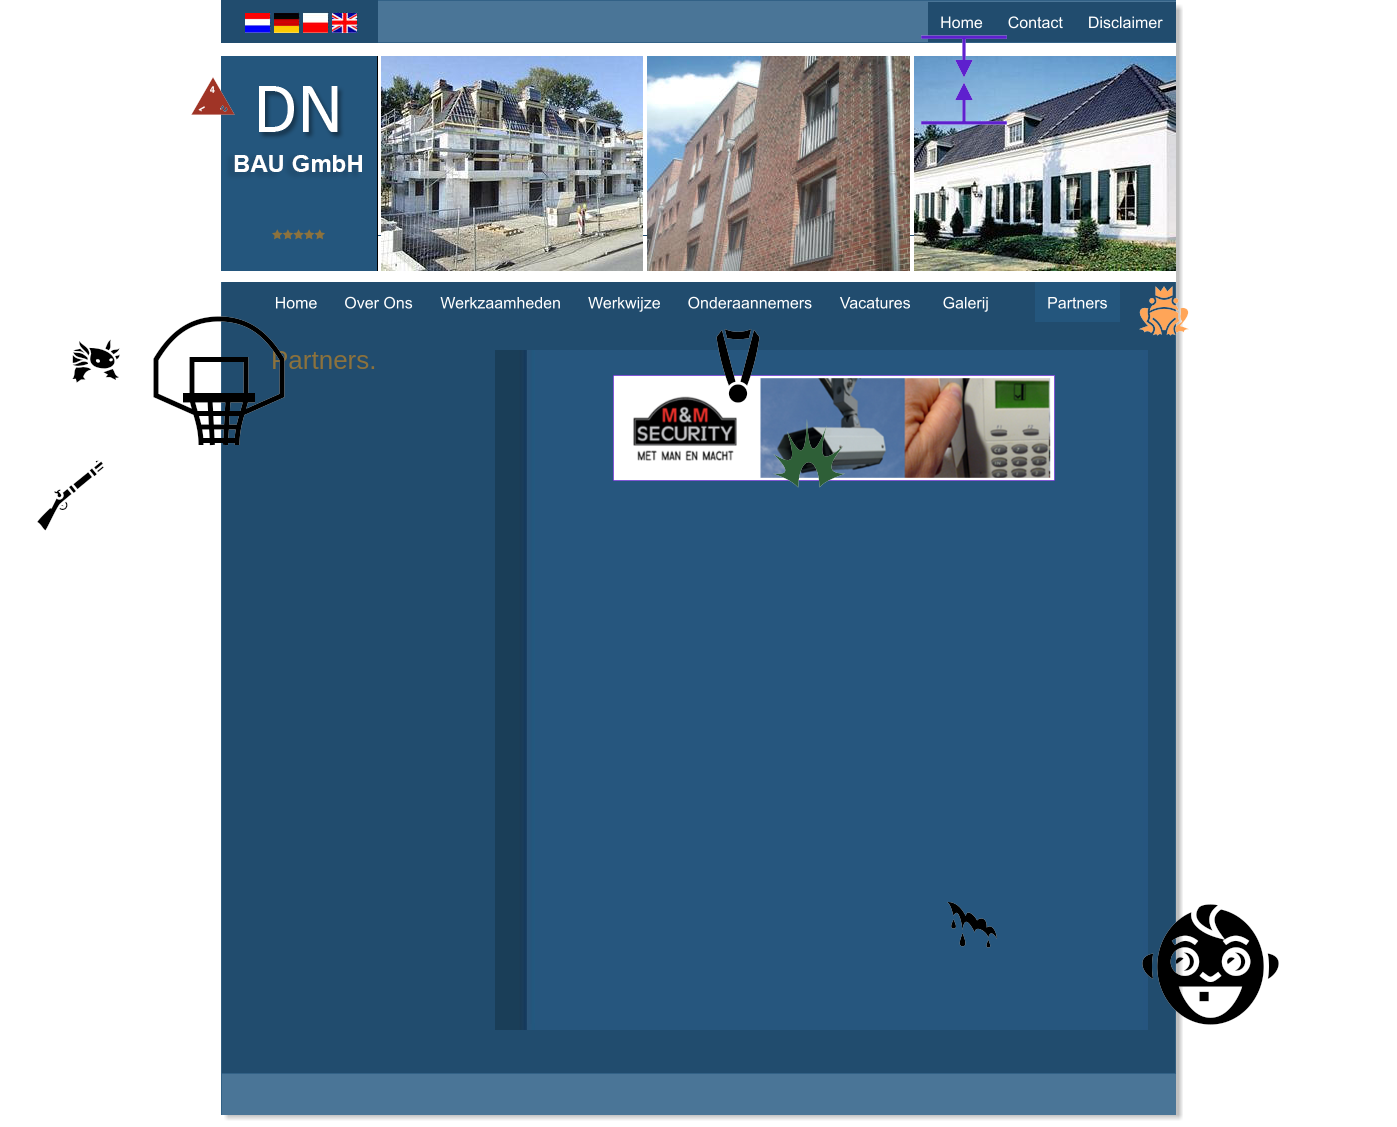  What do you see at coordinates (96, 359) in the screenshot?
I see `axolotl character or mascot icon` at bounding box center [96, 359].